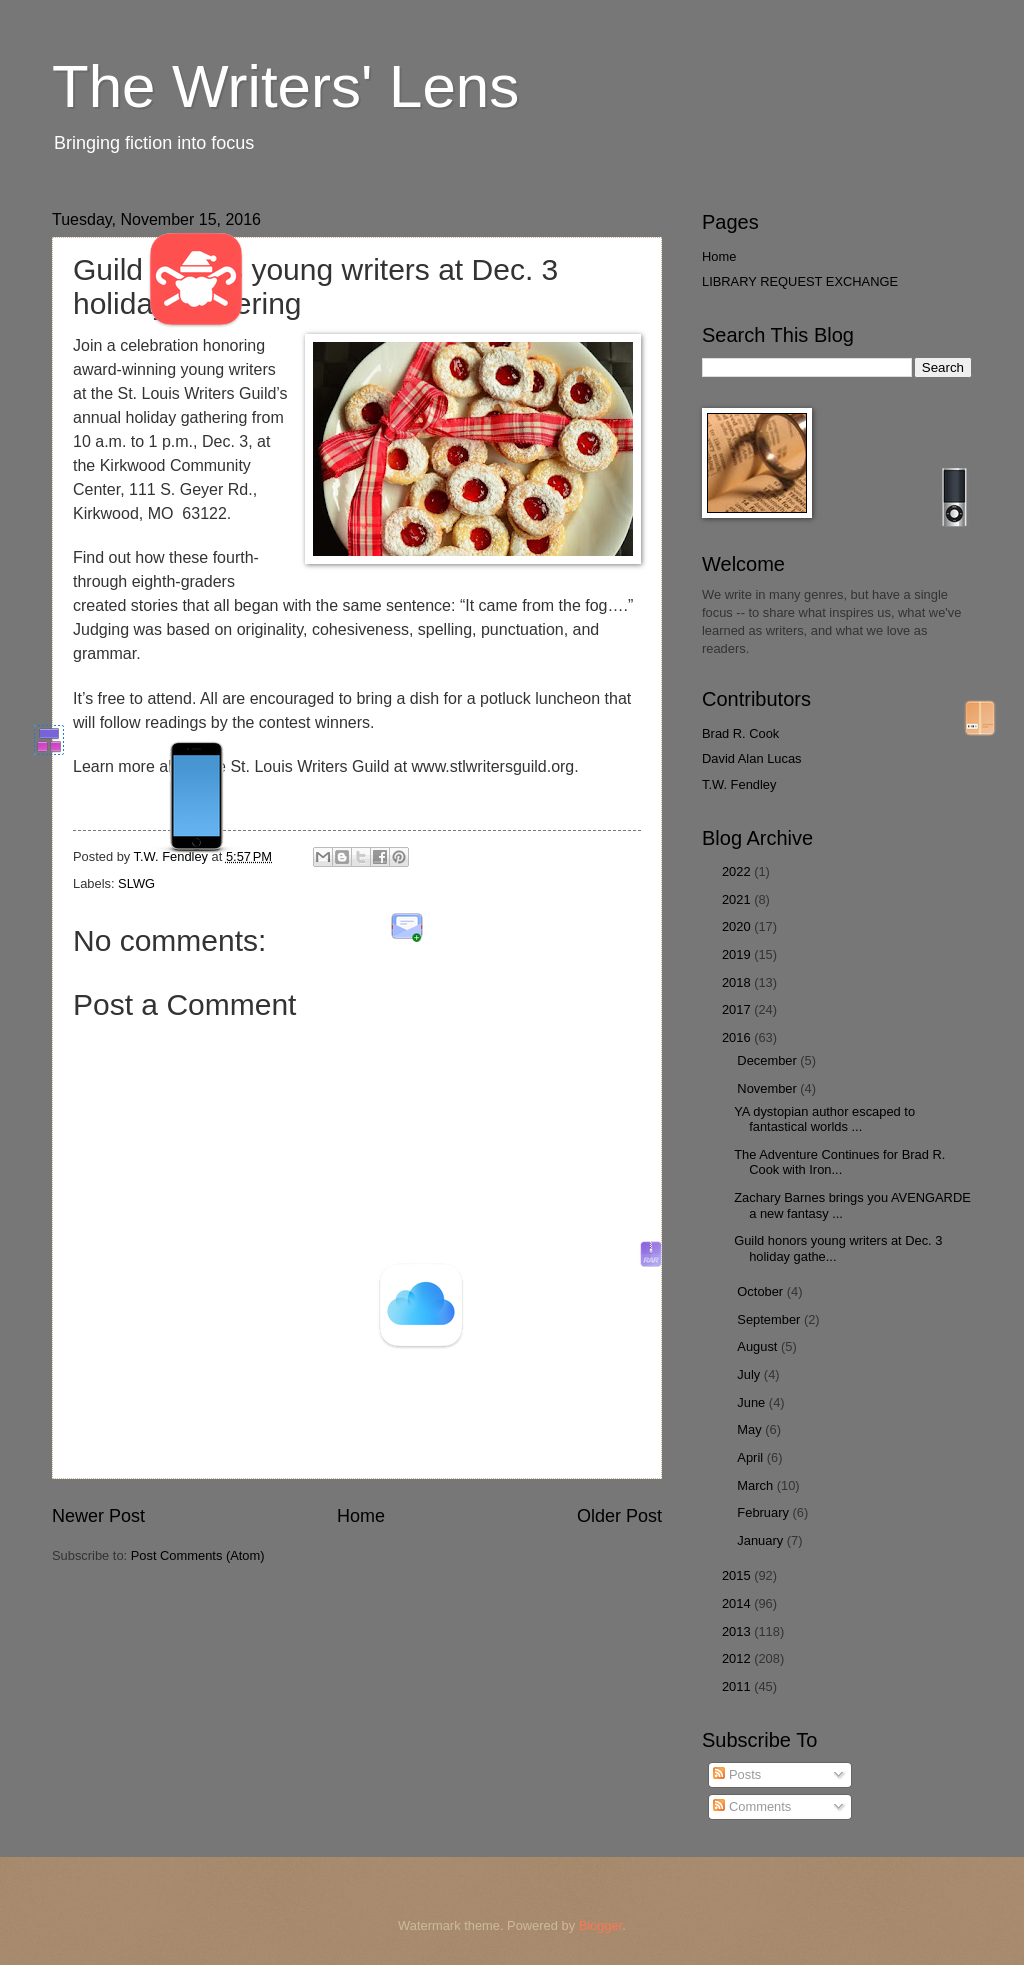 The width and height of the screenshot is (1024, 1965). I want to click on select all items in the current view, so click(49, 740).